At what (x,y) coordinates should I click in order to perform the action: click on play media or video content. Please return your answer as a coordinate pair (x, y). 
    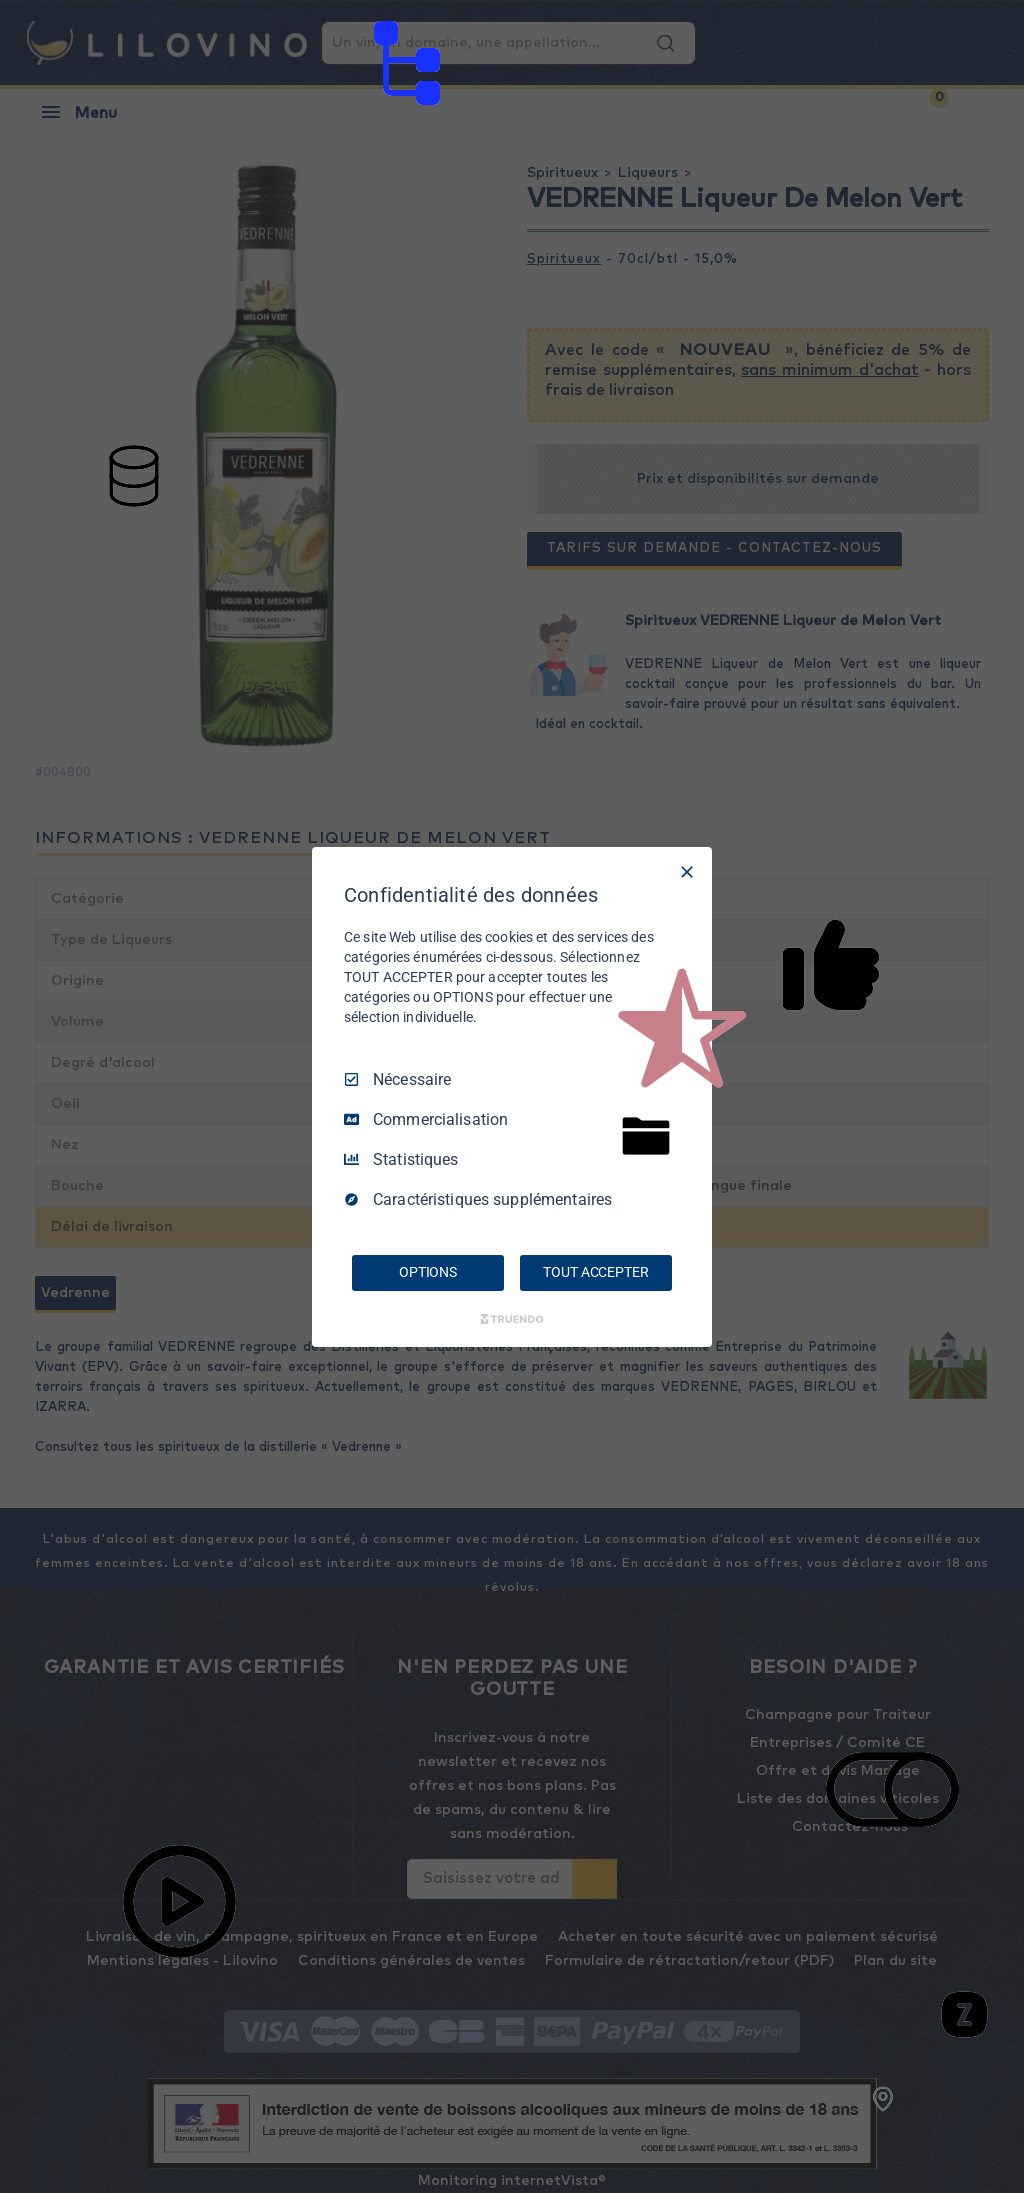
    Looking at the image, I should click on (179, 1901).